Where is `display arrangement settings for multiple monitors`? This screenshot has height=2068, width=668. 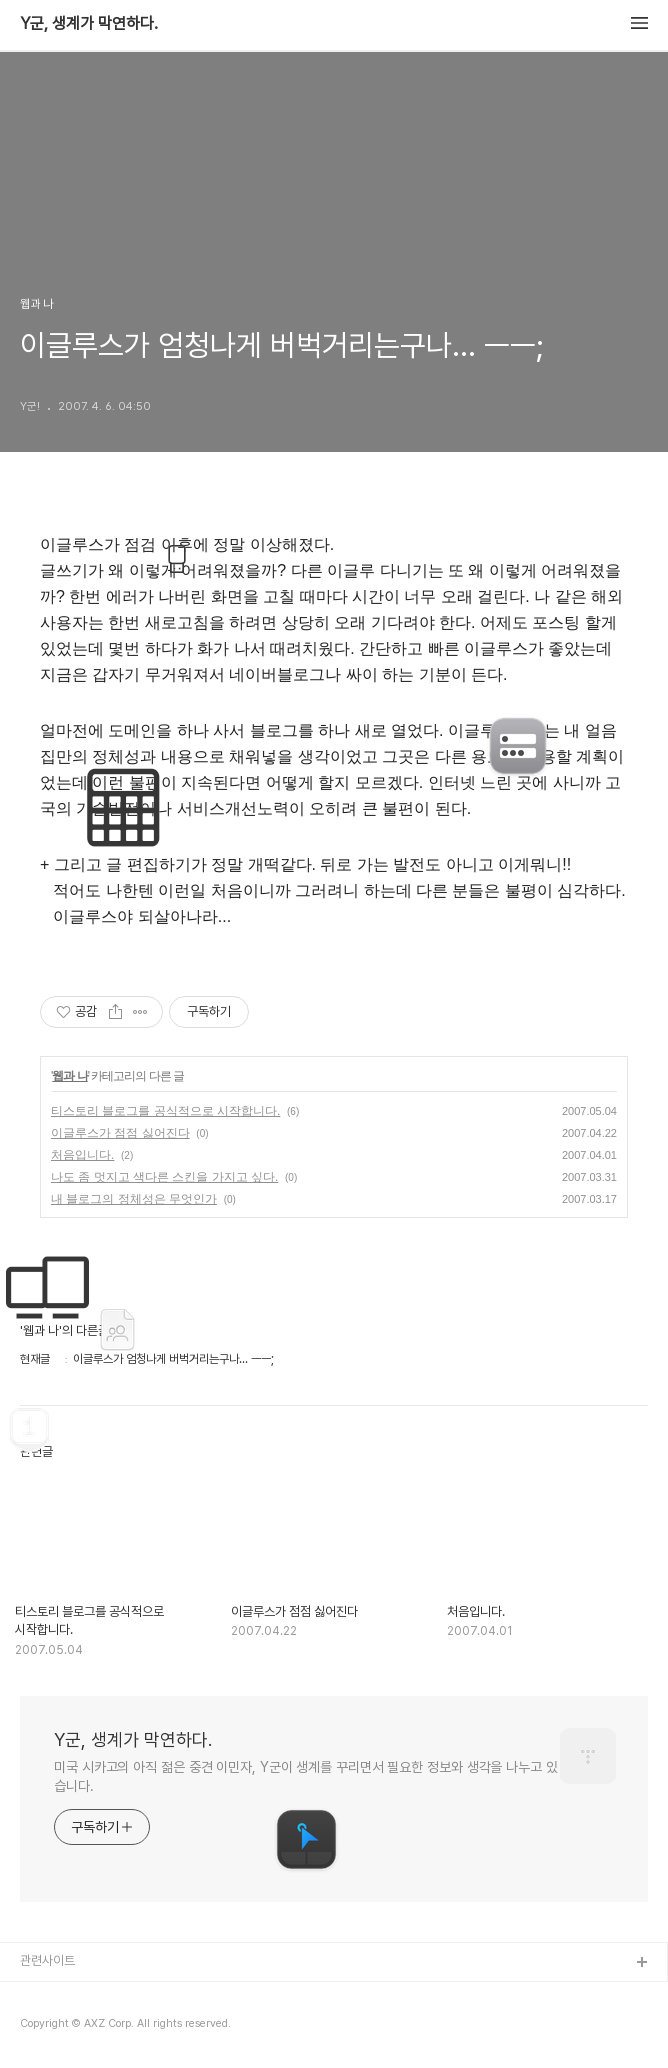 display arrangement settings for multiple monitors is located at coordinates (47, 1287).